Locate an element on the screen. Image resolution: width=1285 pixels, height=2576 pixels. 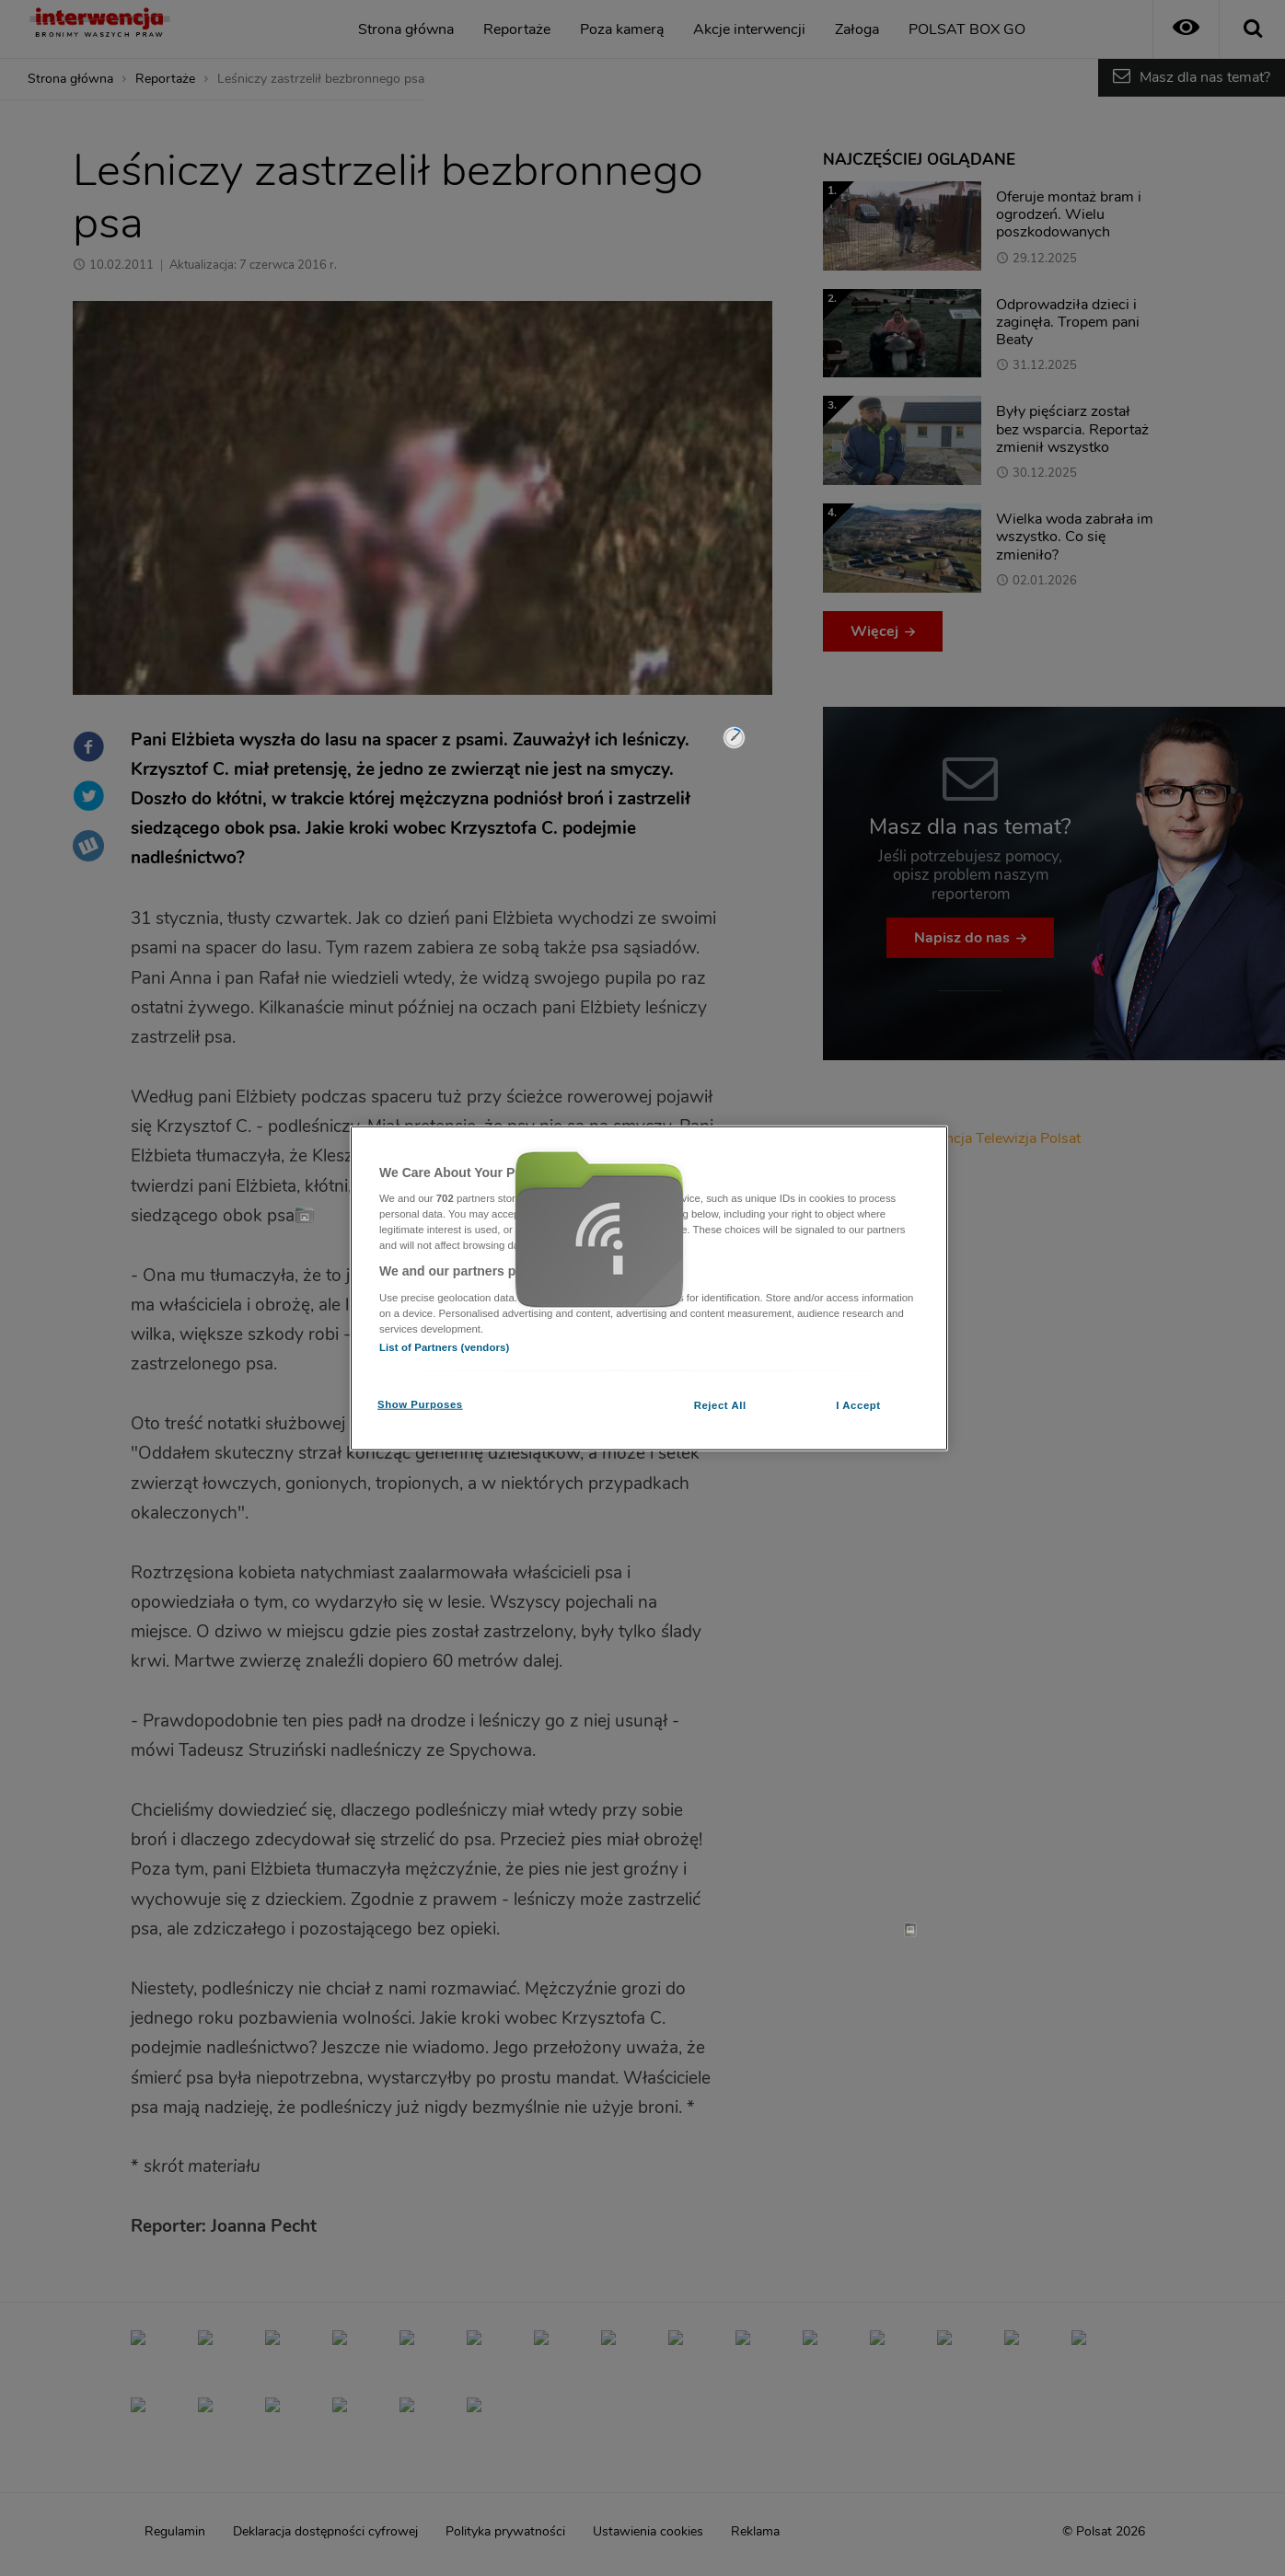
open your pictures folder is located at coordinates (305, 1215).